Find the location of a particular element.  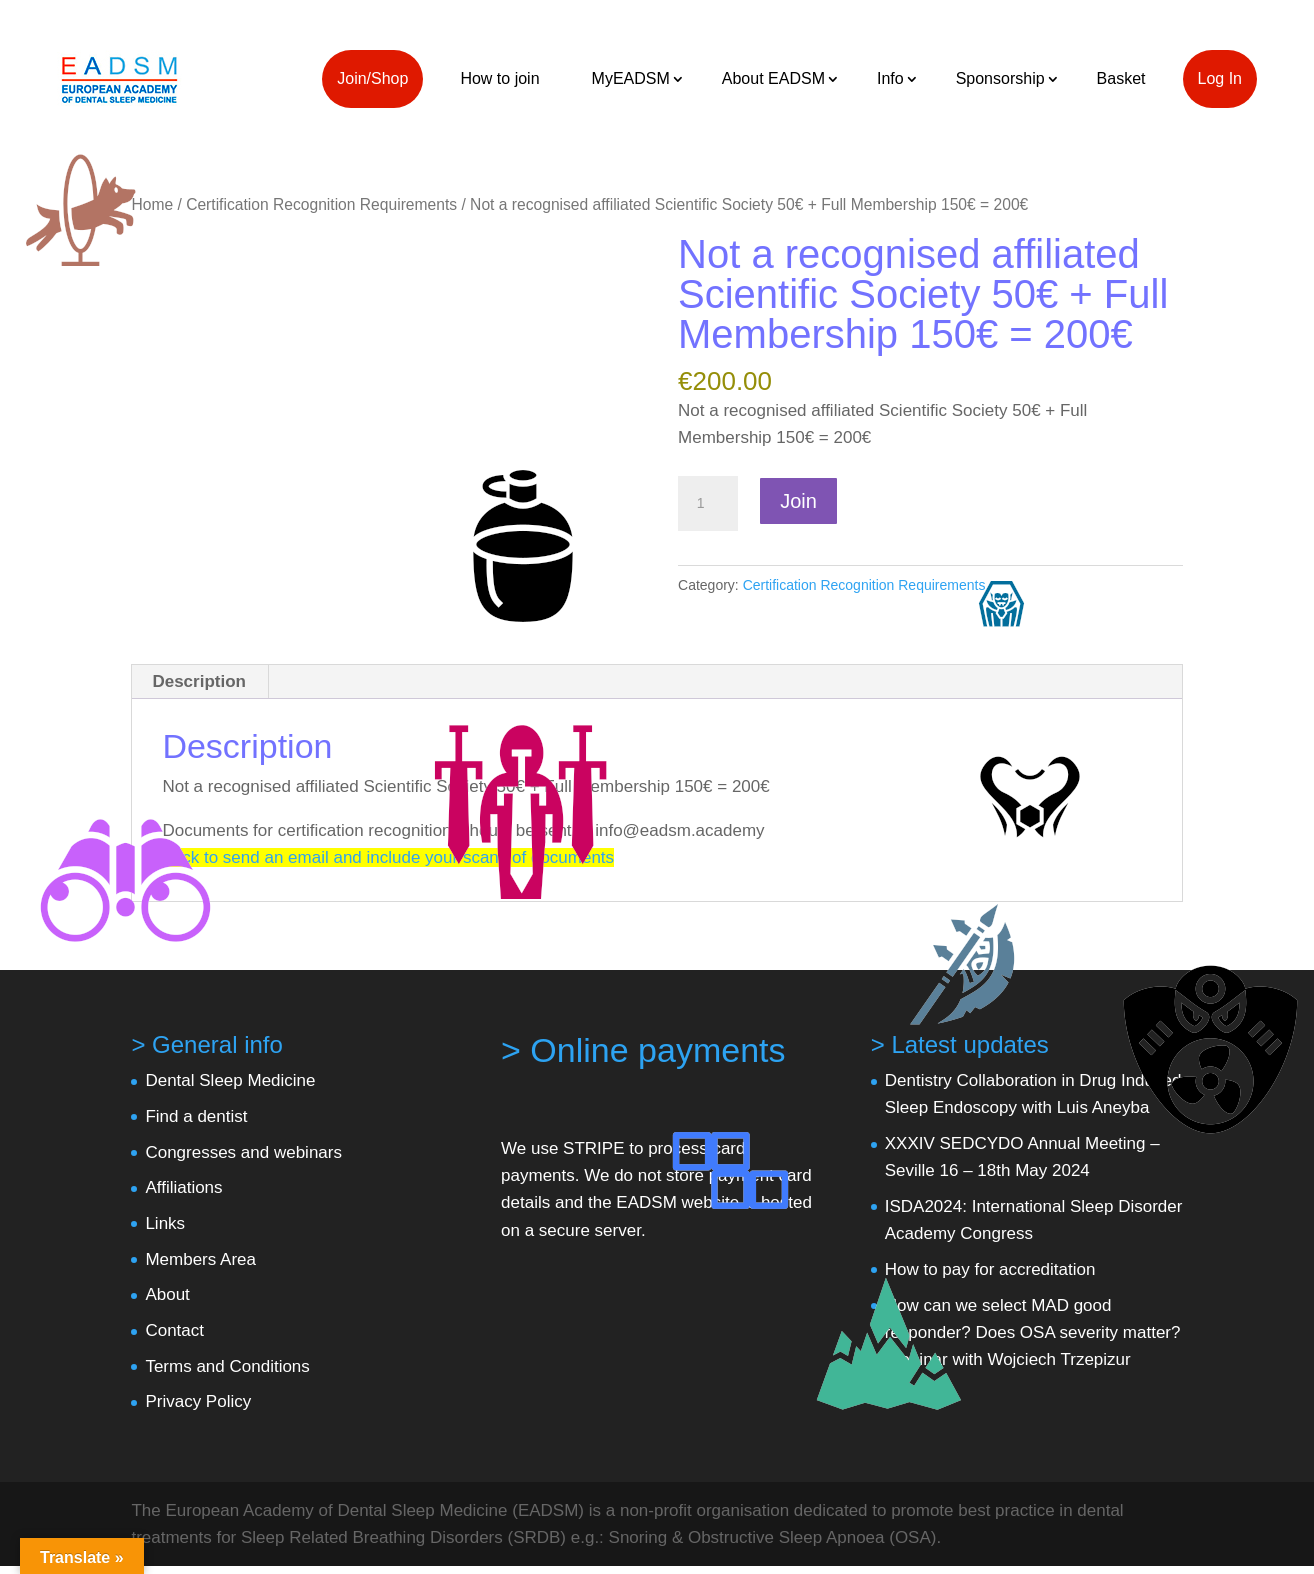

vampire character or enemy type in a game is located at coordinates (1001, 603).